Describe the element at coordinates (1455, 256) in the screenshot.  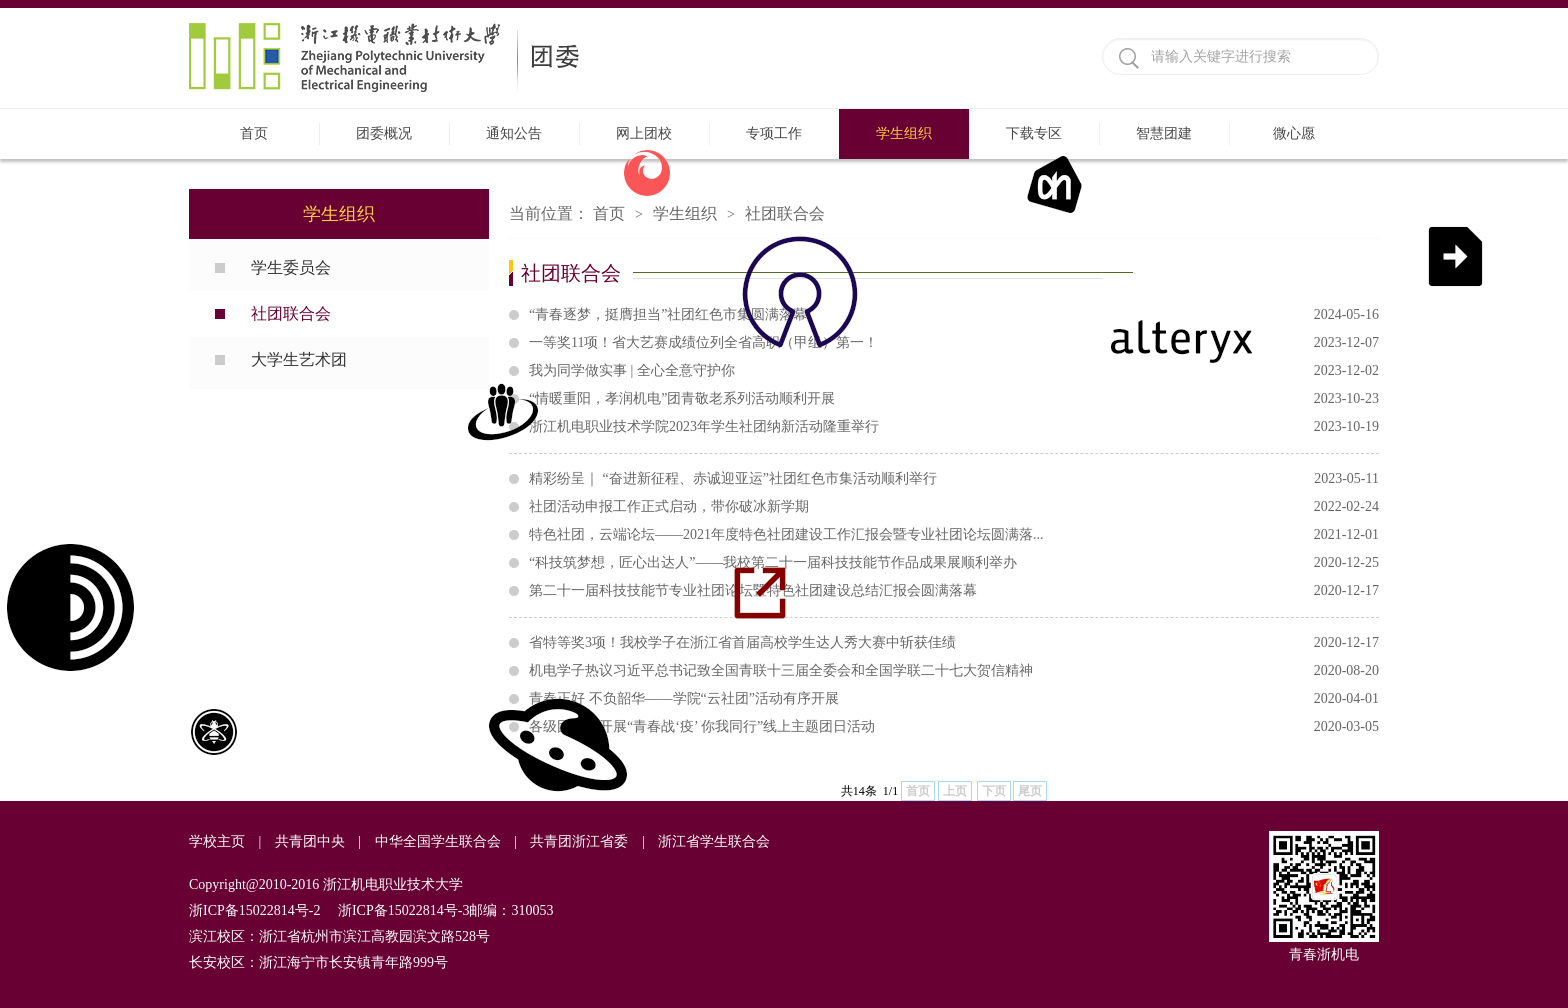
I see `transfer or export a file` at that location.